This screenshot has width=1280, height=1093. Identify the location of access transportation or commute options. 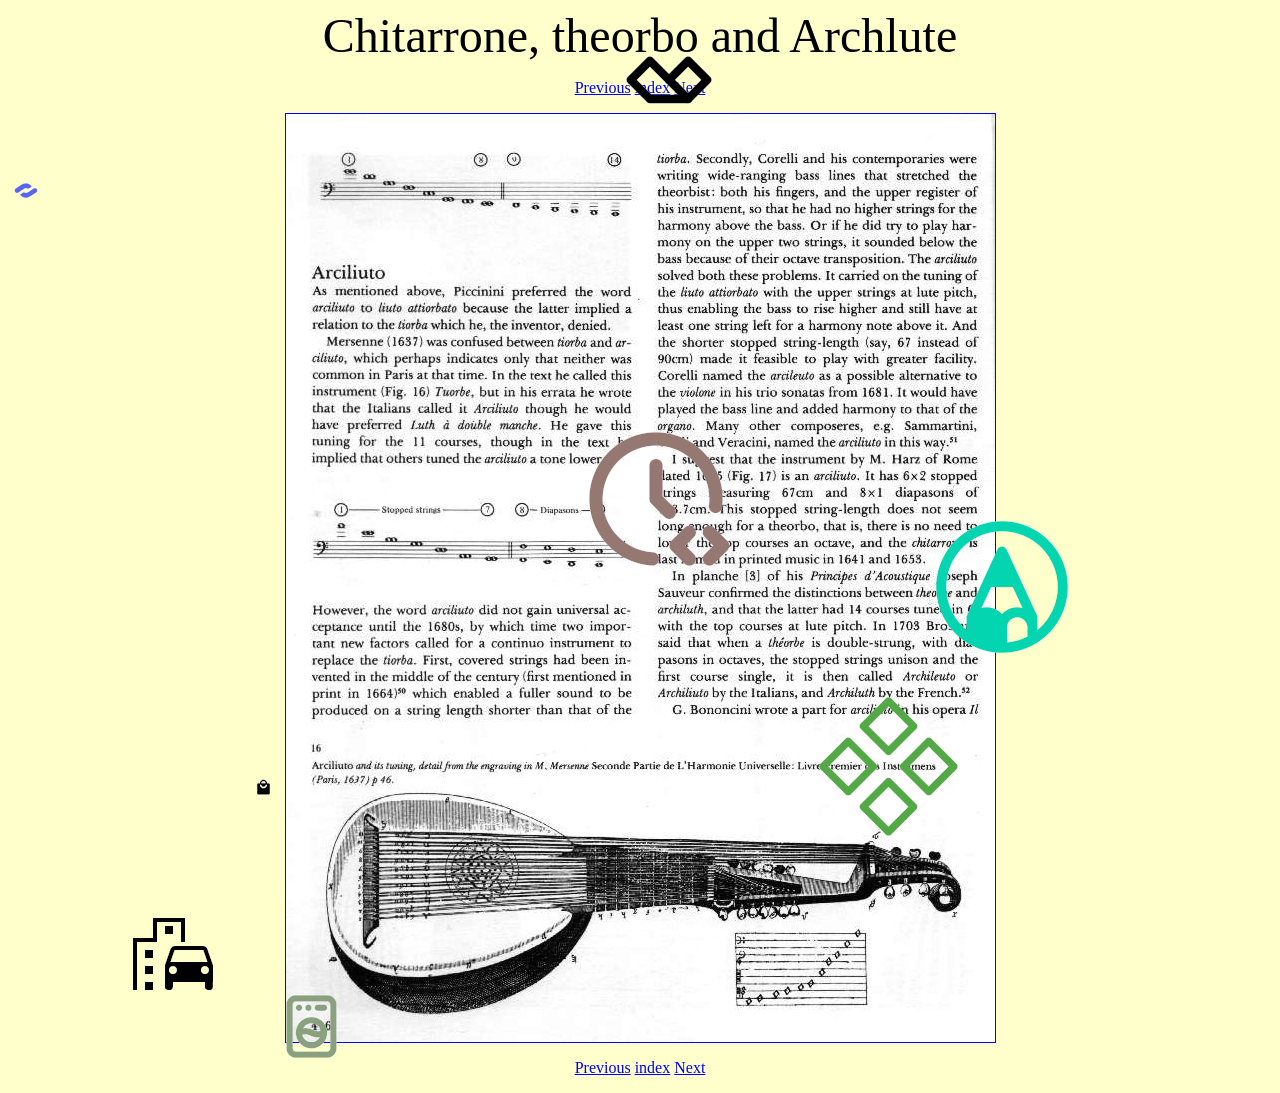
(173, 954).